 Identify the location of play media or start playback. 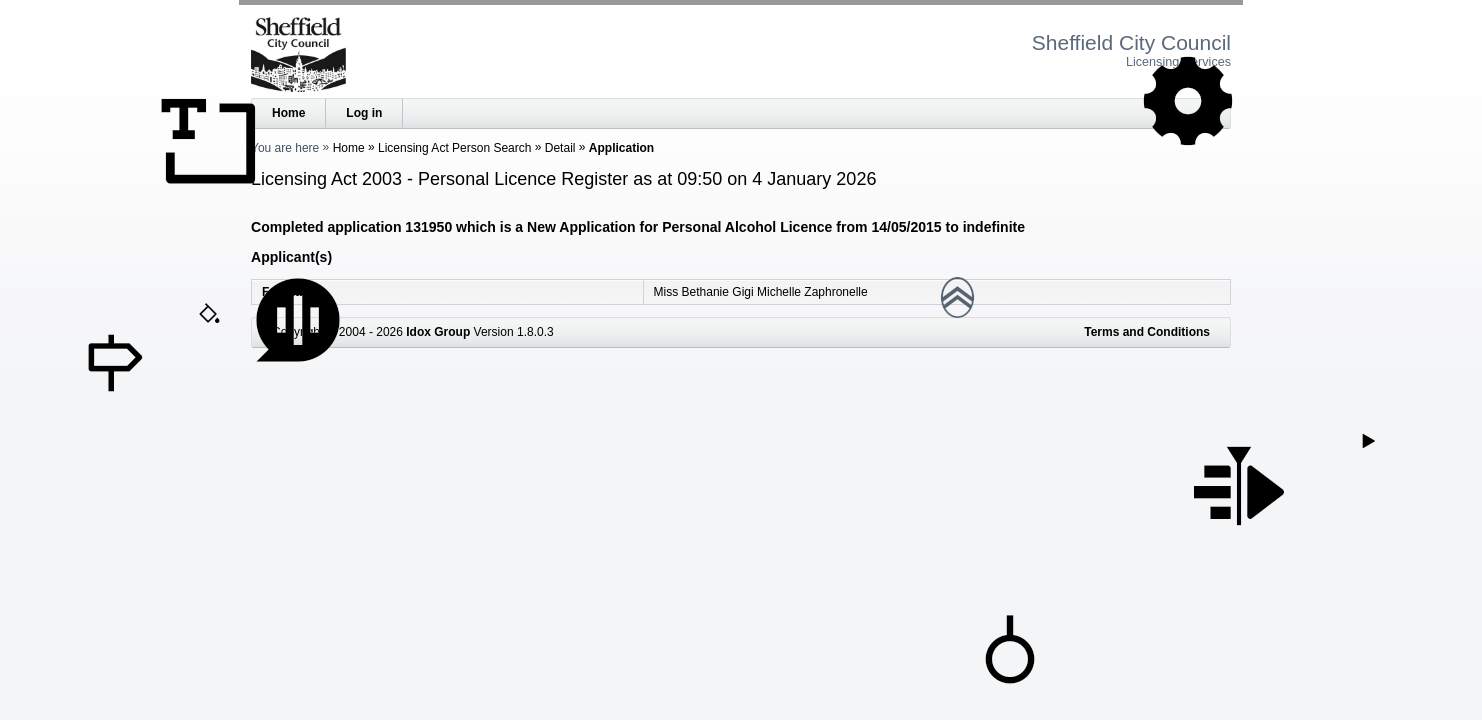
(1368, 441).